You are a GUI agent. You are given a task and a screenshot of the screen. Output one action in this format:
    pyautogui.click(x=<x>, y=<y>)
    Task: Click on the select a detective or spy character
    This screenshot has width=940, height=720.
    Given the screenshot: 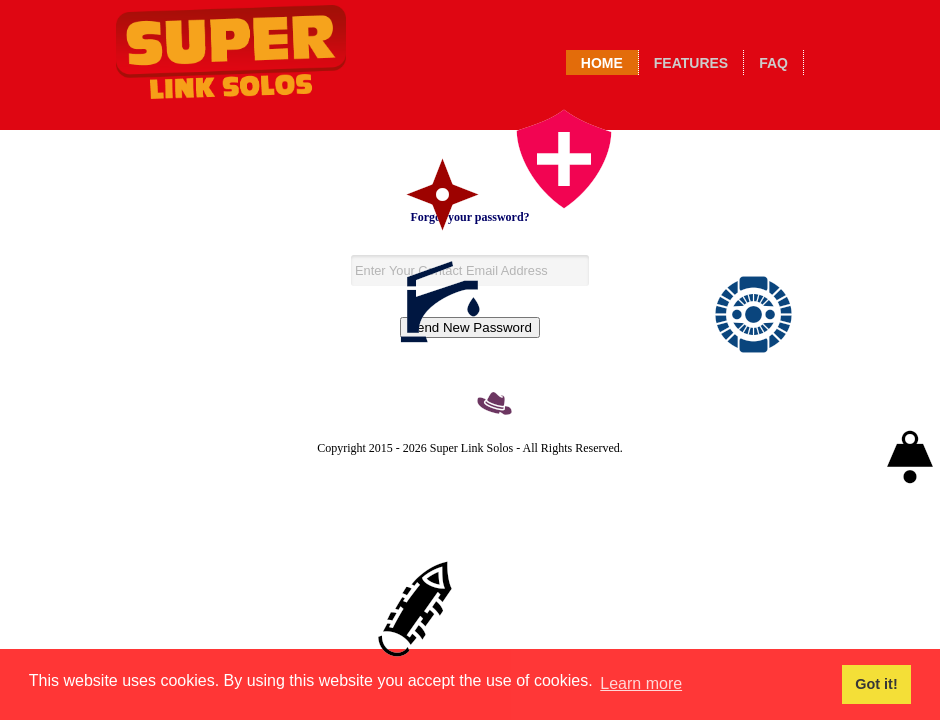 What is the action you would take?
    pyautogui.click(x=494, y=403)
    